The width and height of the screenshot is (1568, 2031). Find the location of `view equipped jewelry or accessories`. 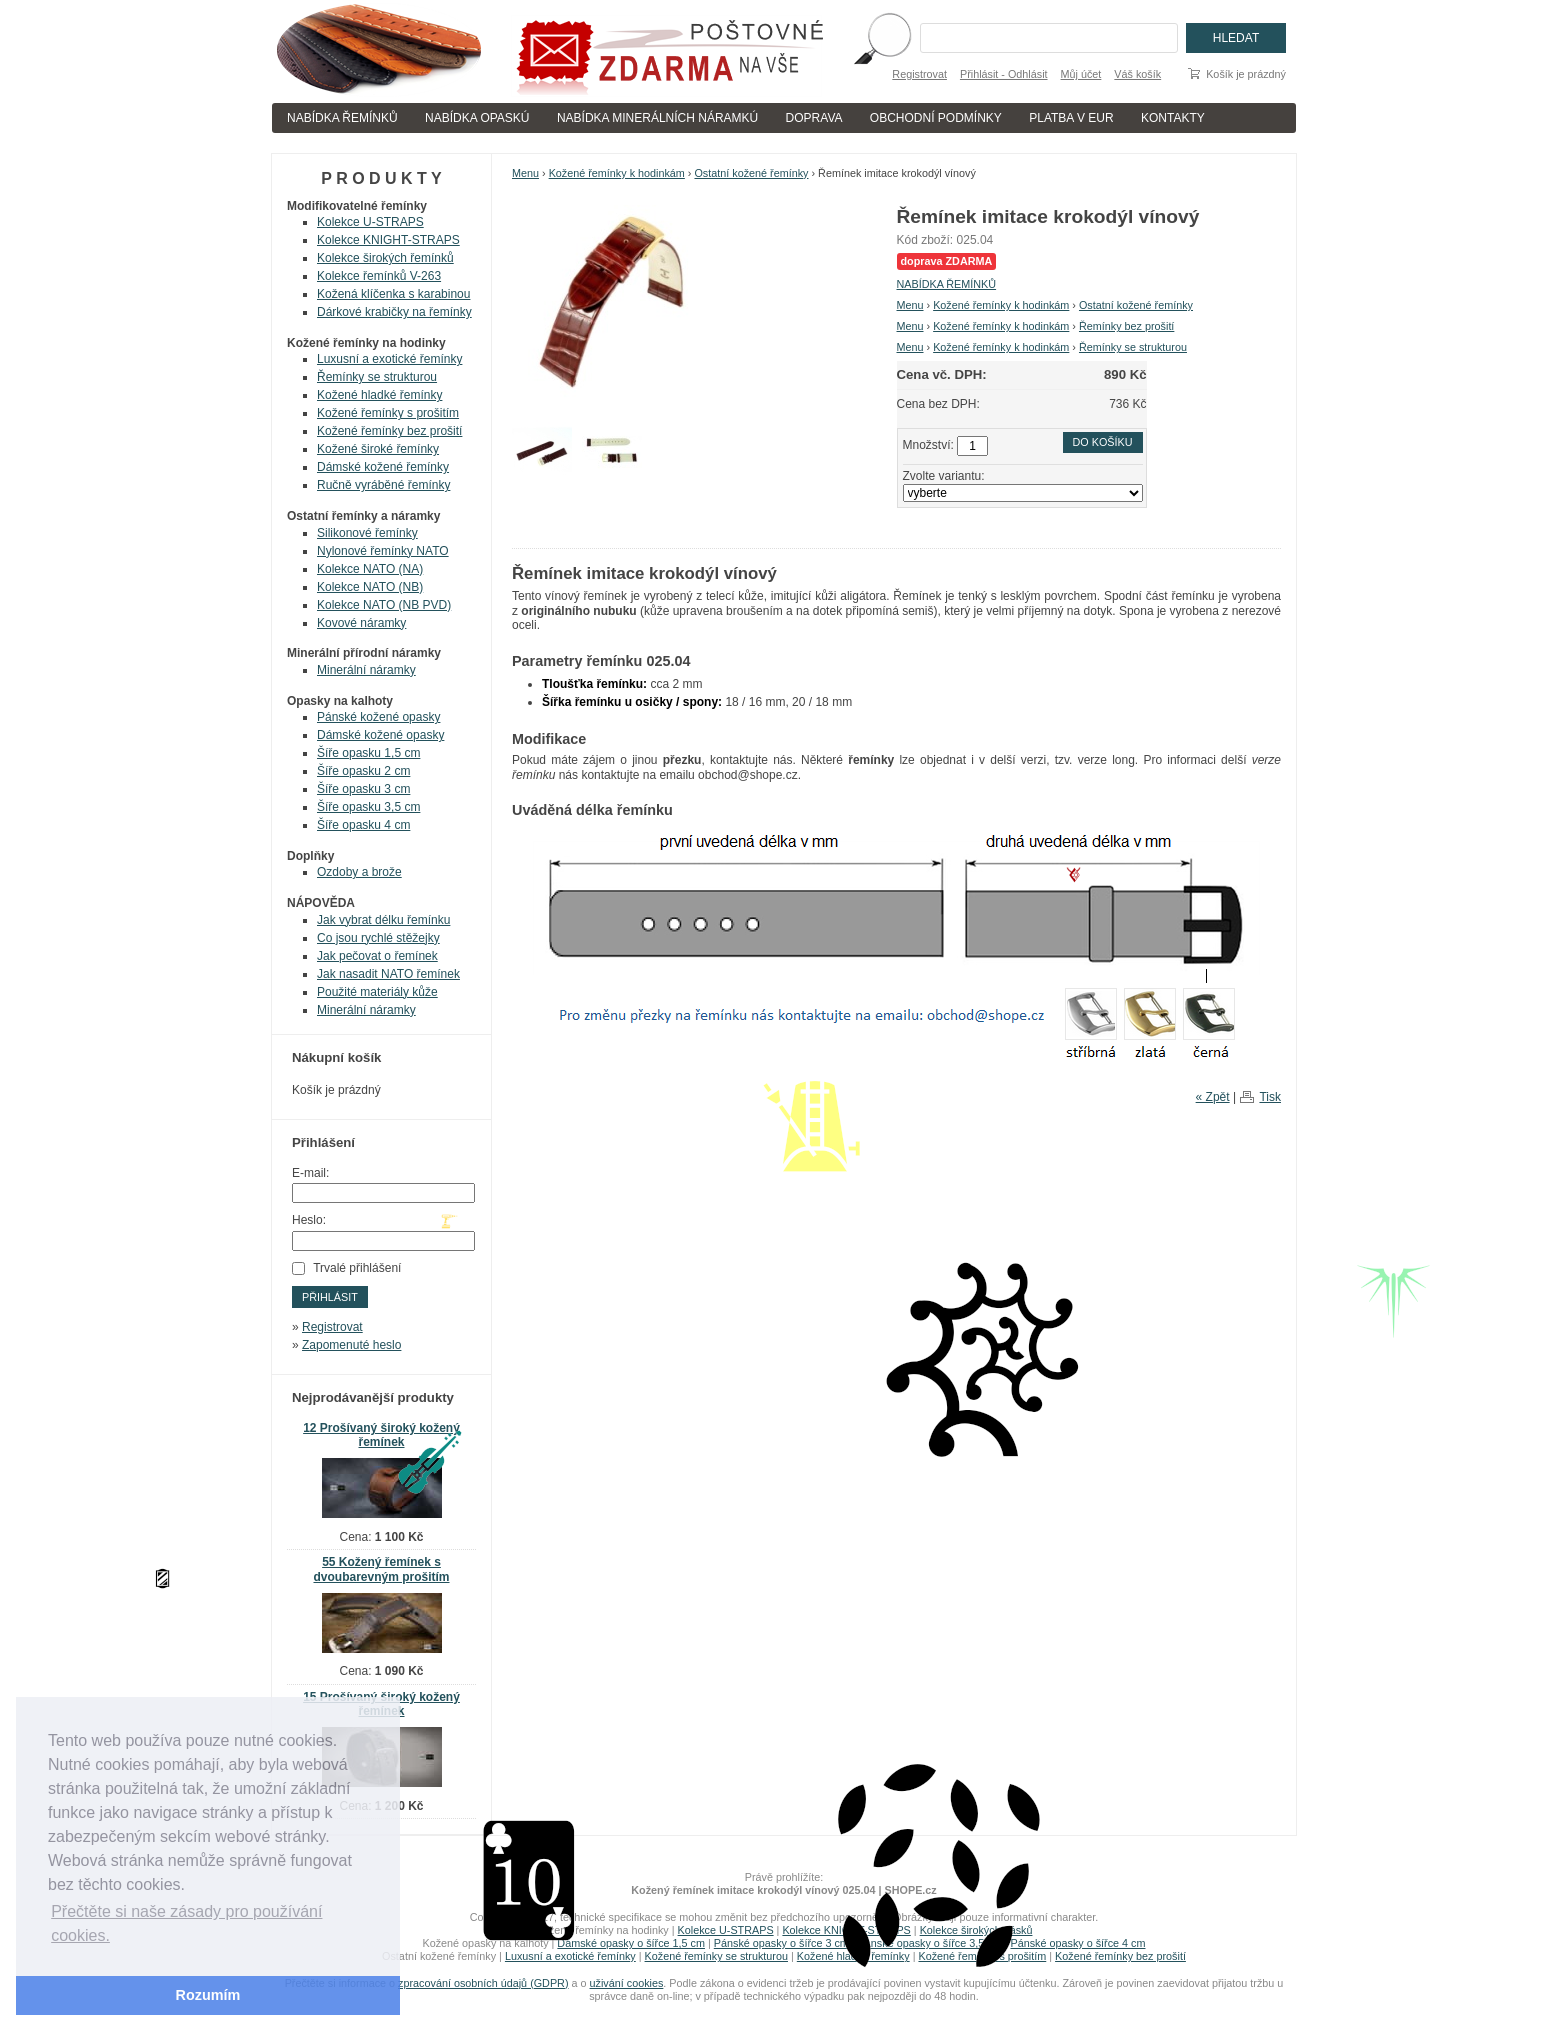

view equipped jewelry or accessories is located at coordinates (1074, 875).